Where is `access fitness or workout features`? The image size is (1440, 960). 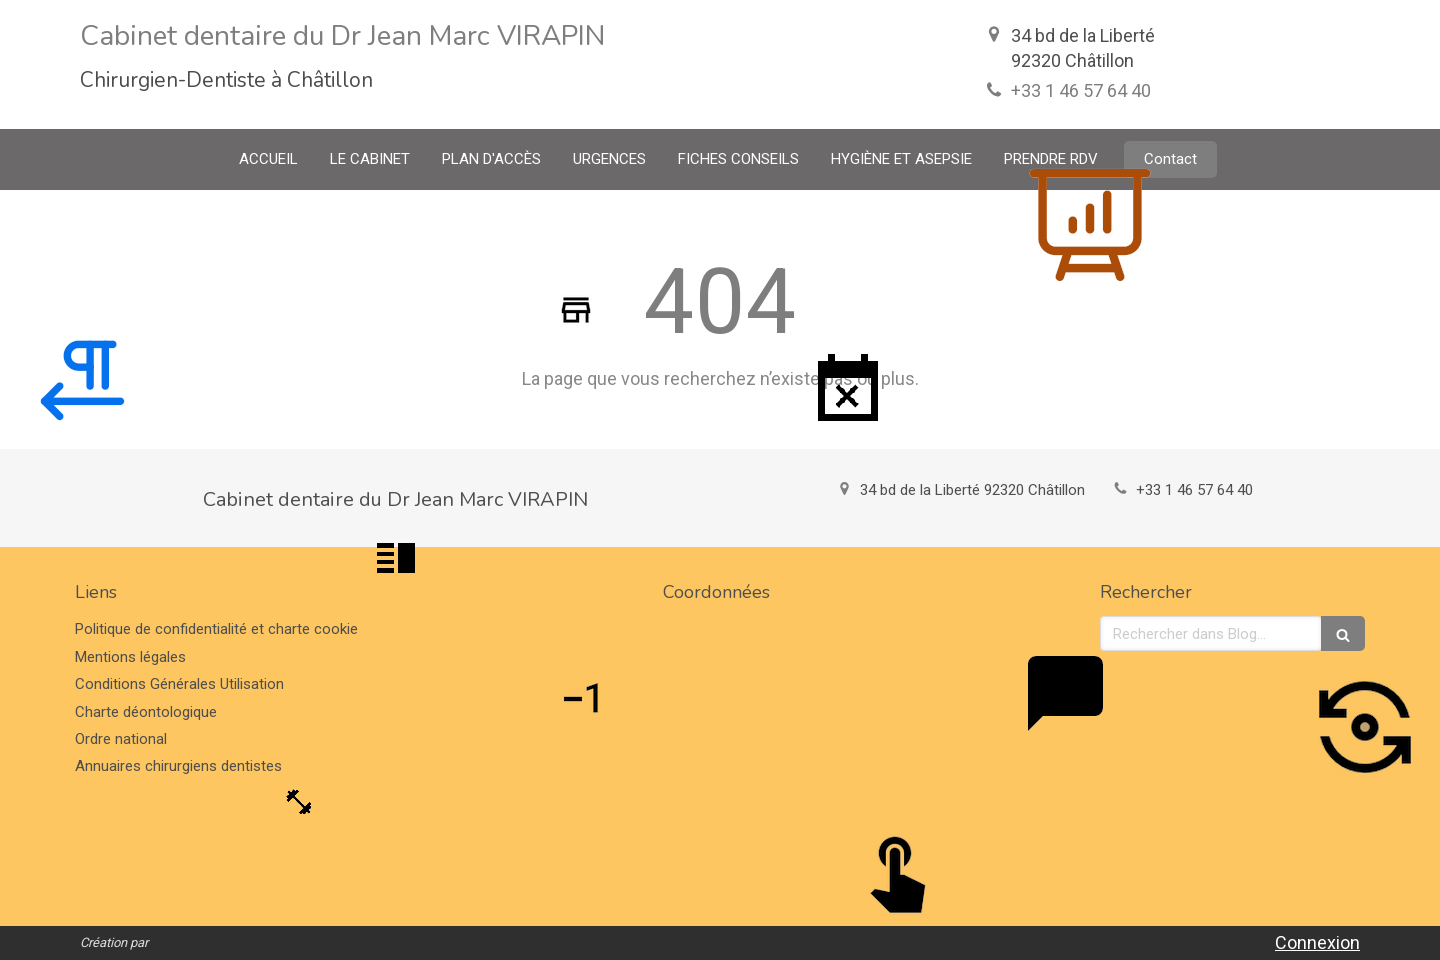
access fitness or workout features is located at coordinates (299, 802).